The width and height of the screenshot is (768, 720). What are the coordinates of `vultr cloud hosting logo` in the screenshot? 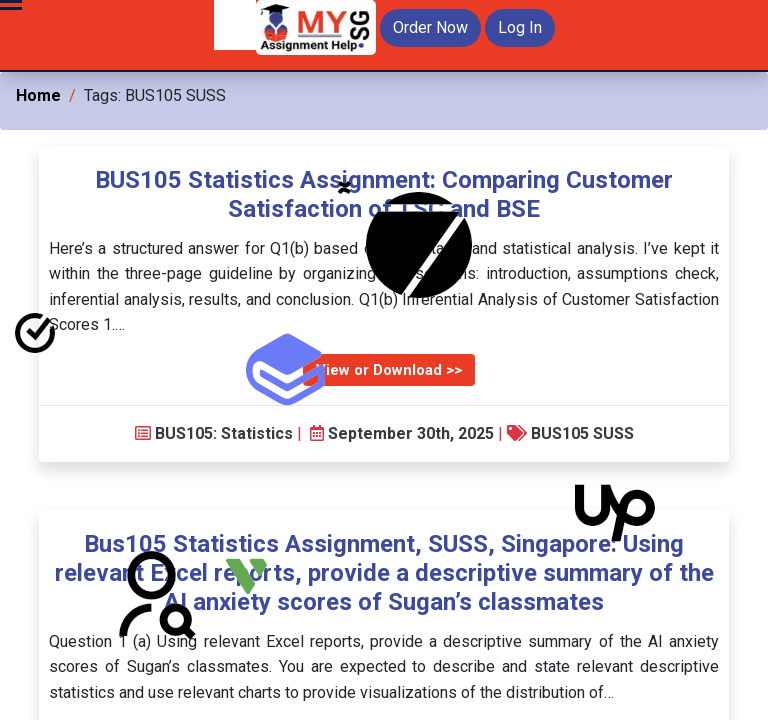 It's located at (246, 576).